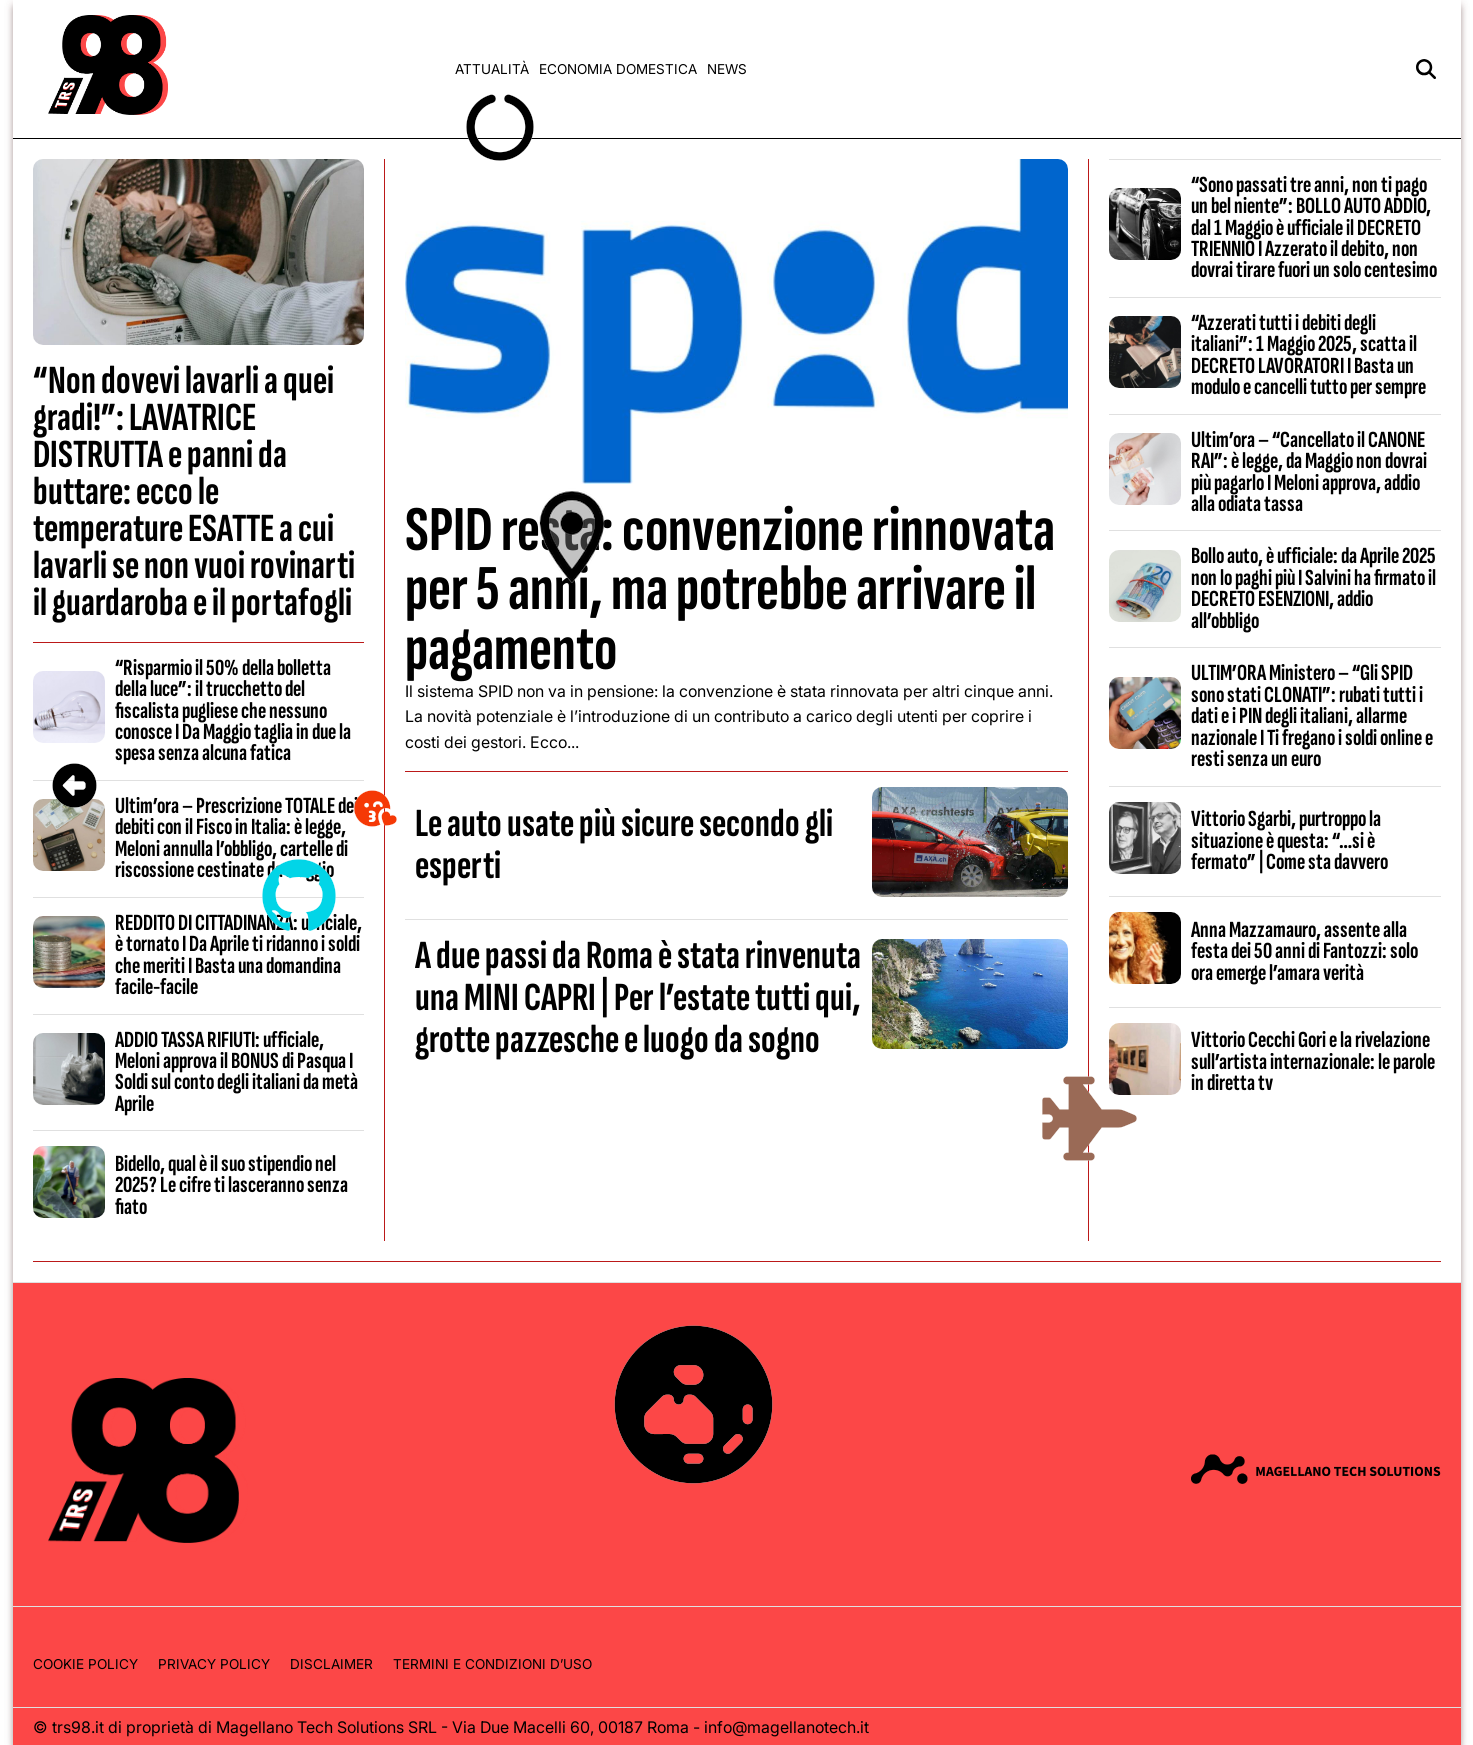 This screenshot has width=1473, height=1745. What do you see at coordinates (500, 127) in the screenshot?
I see `loading or processing in progress` at bounding box center [500, 127].